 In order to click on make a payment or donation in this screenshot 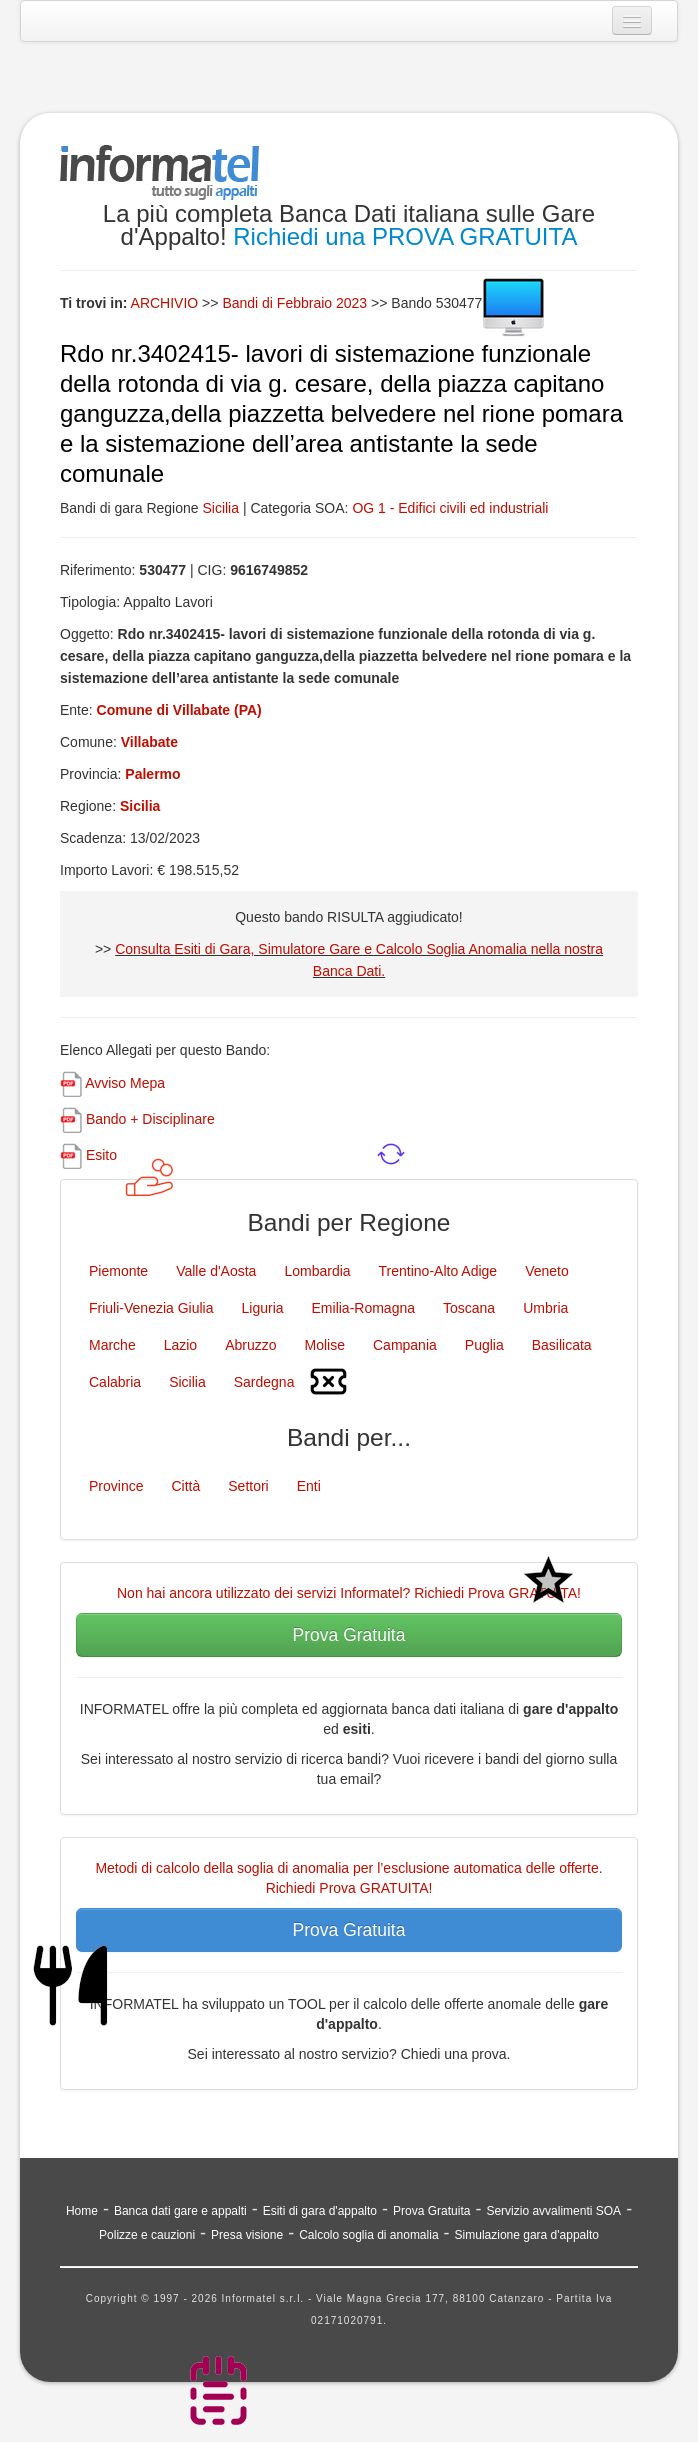, I will do `click(151, 1179)`.